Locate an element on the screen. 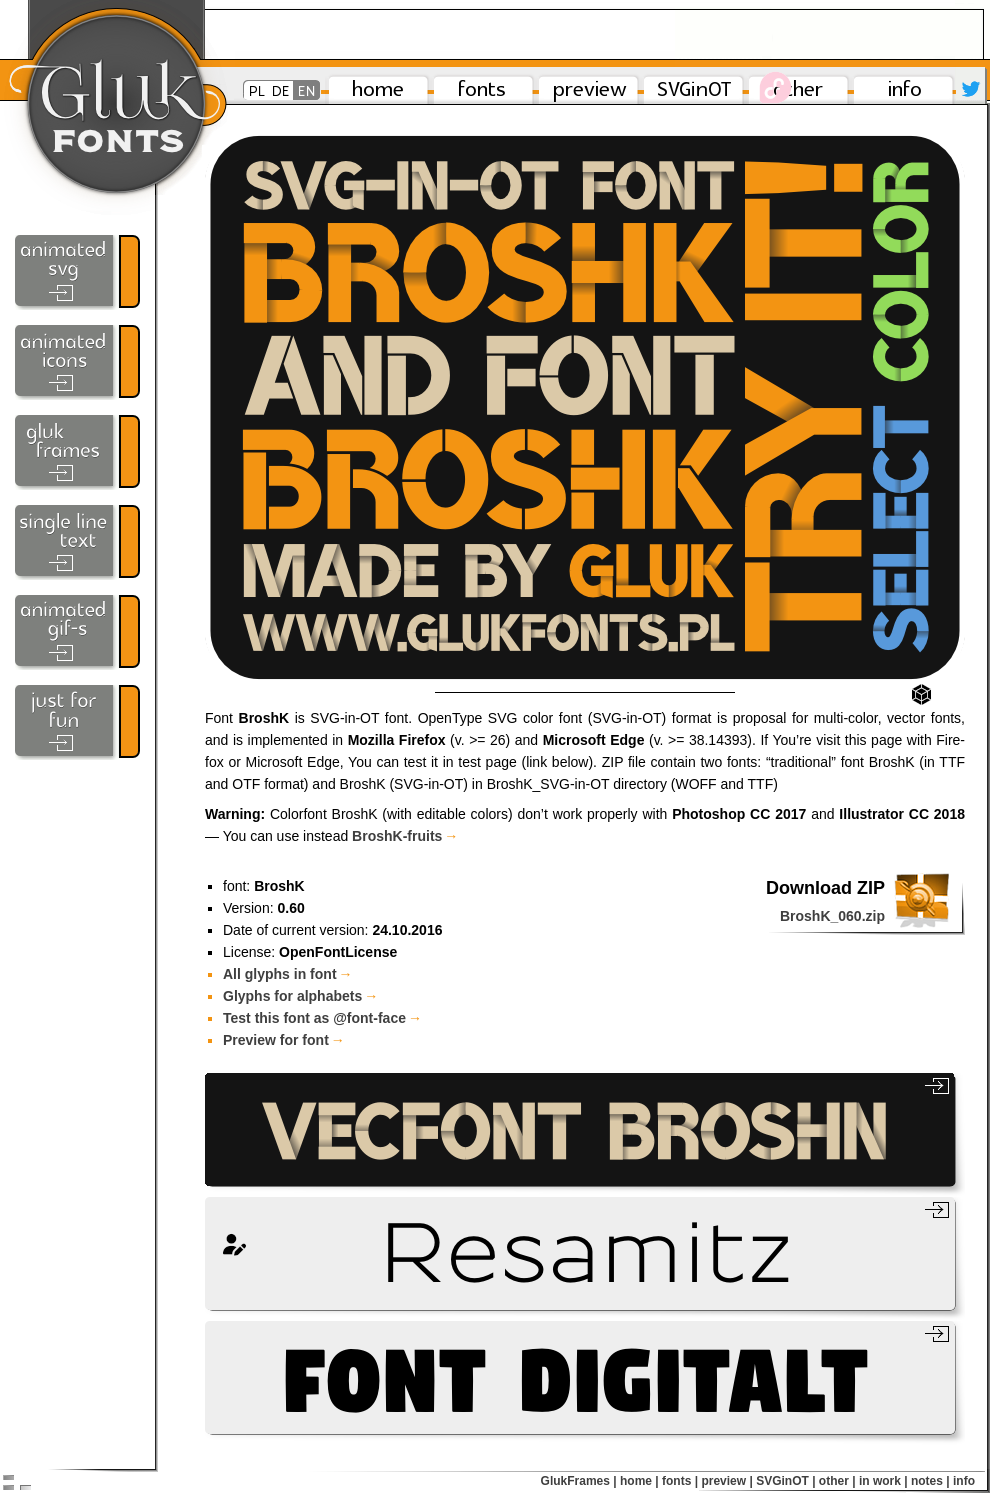  Fedora Linux logo is located at coordinates (775, 87).